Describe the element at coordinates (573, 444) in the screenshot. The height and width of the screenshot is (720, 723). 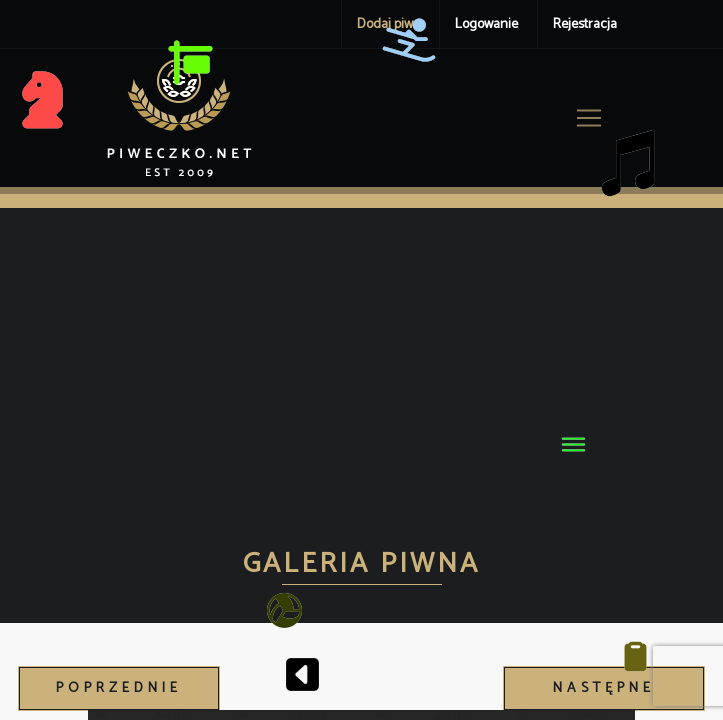
I see `open navigation menu` at that location.